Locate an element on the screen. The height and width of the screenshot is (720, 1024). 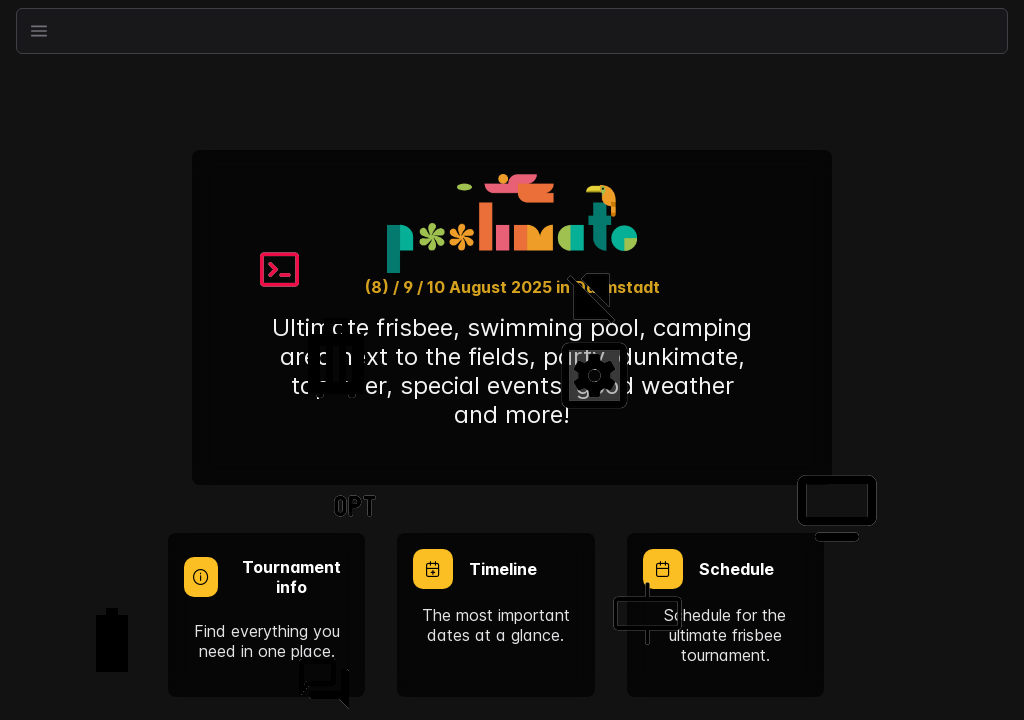
no sim card detected is located at coordinates (591, 296).